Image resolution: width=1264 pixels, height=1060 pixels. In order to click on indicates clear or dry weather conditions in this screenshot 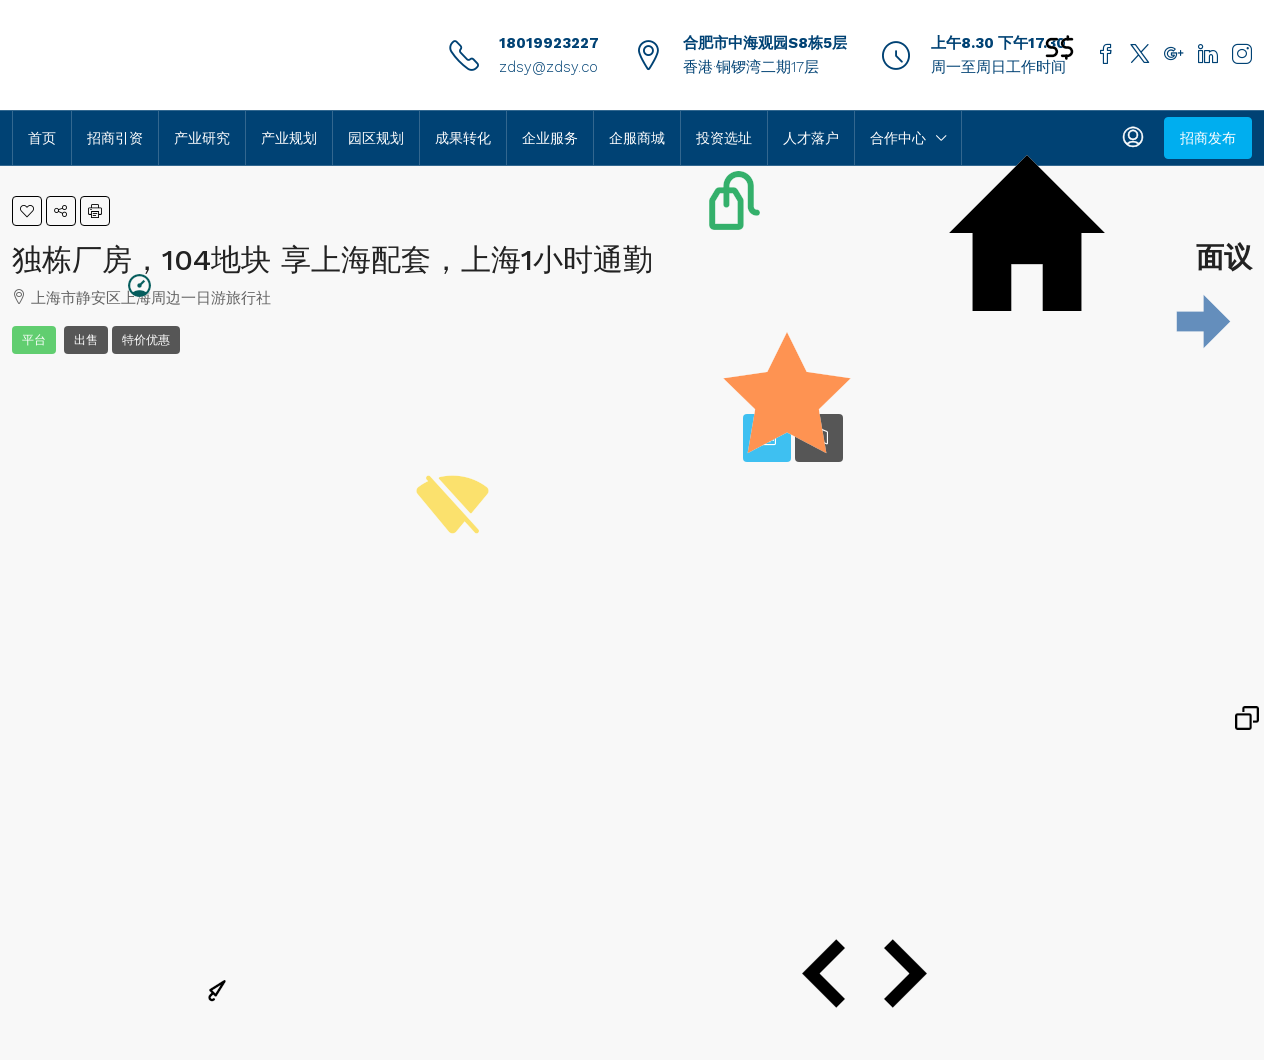, I will do `click(217, 990)`.